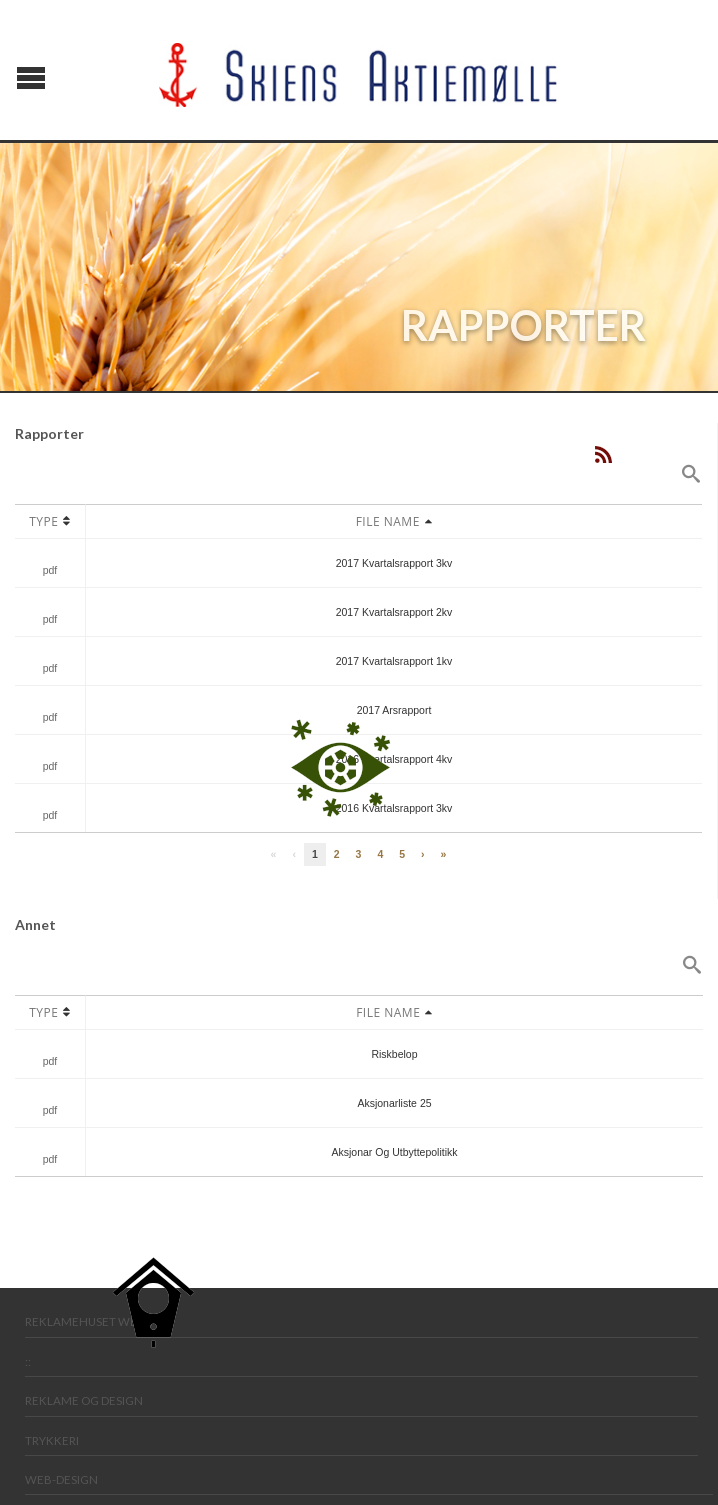 This screenshot has width=718, height=1505. What do you see at coordinates (603, 454) in the screenshot?
I see `subscribe to RSS feed` at bounding box center [603, 454].